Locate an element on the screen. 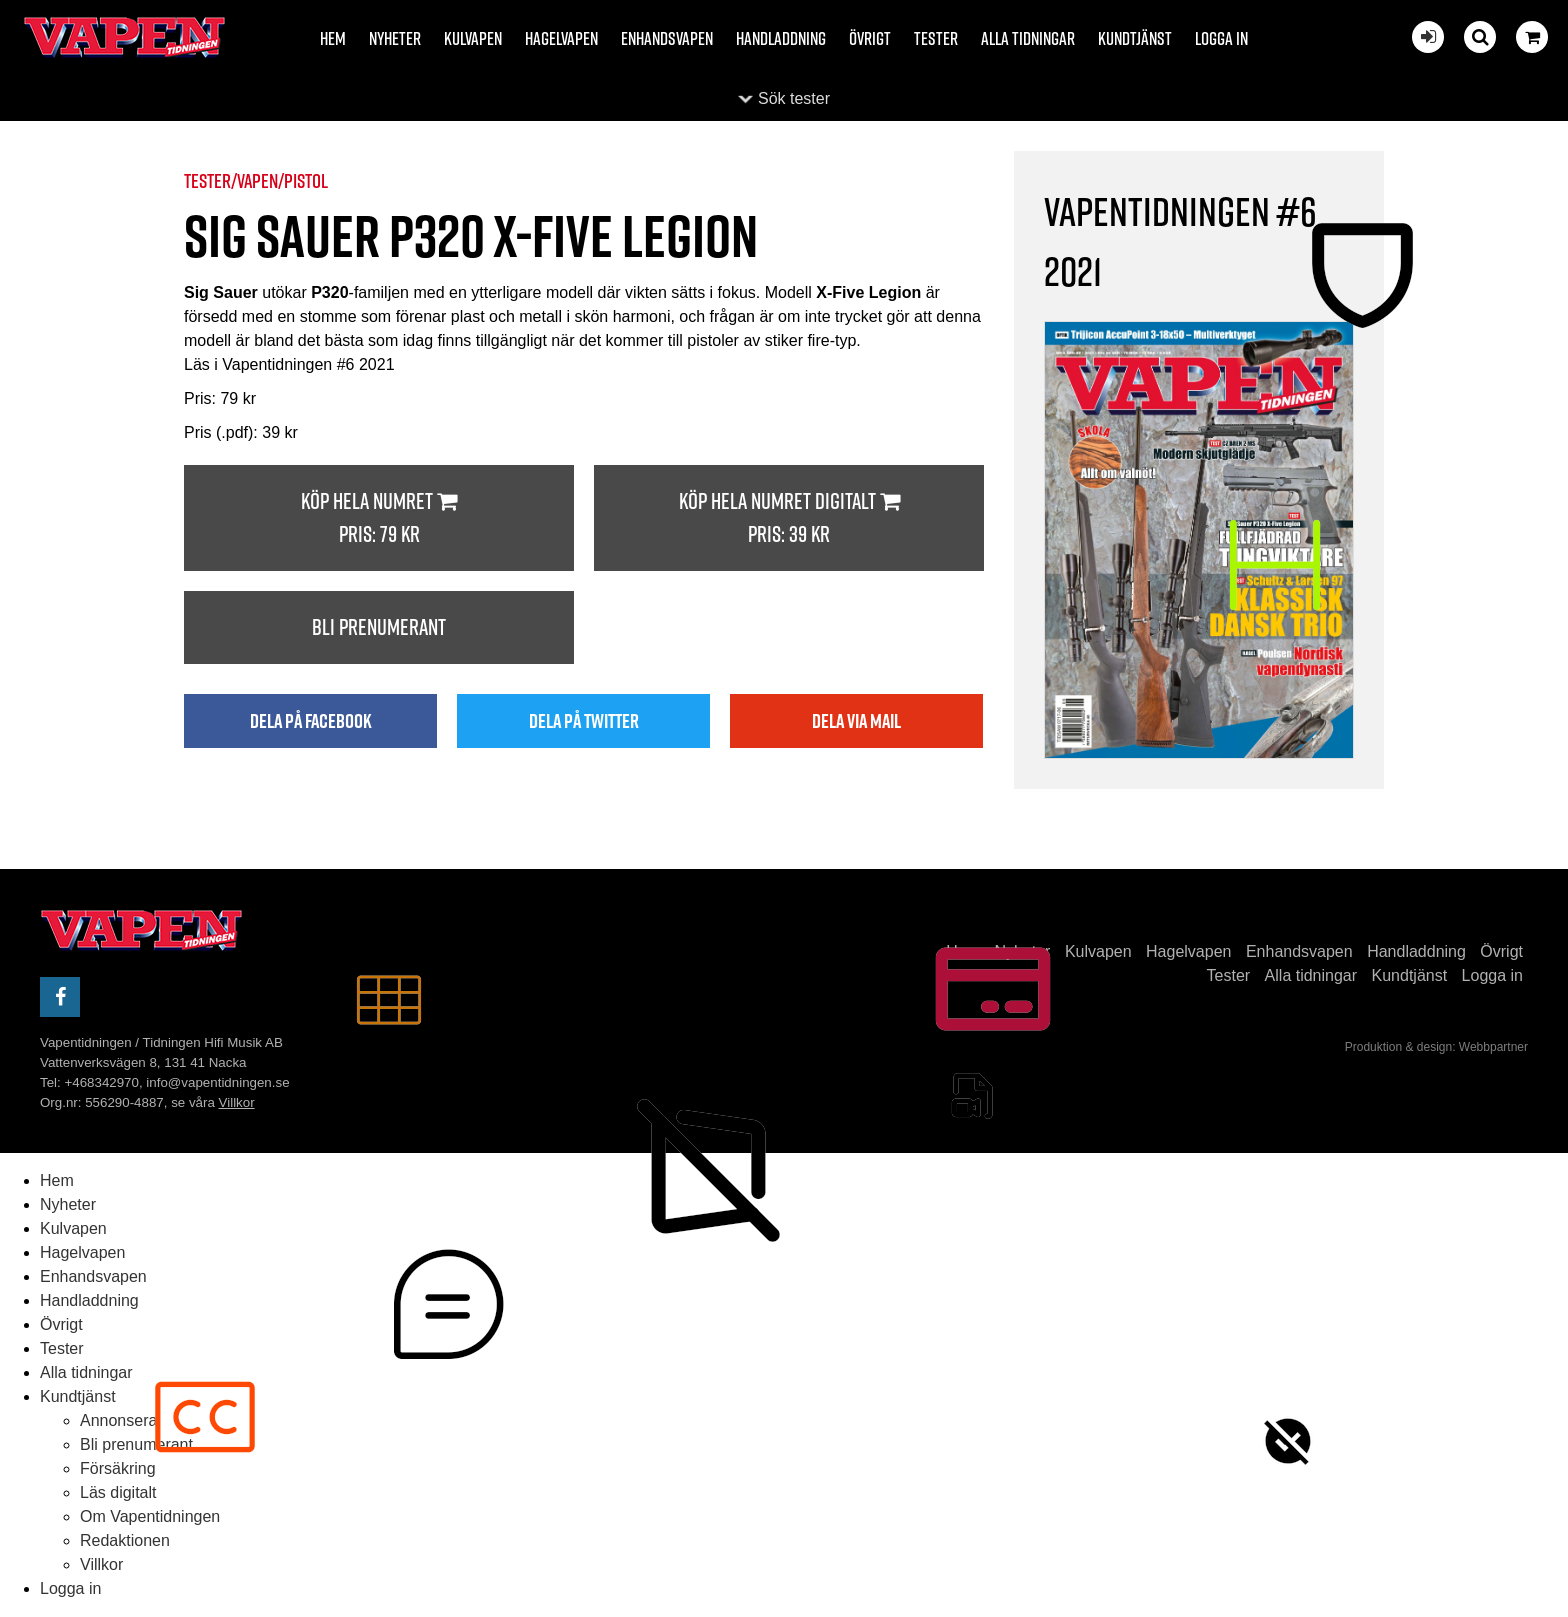 This screenshot has height=1617, width=1568. open chat or messaging is located at coordinates (446, 1306).